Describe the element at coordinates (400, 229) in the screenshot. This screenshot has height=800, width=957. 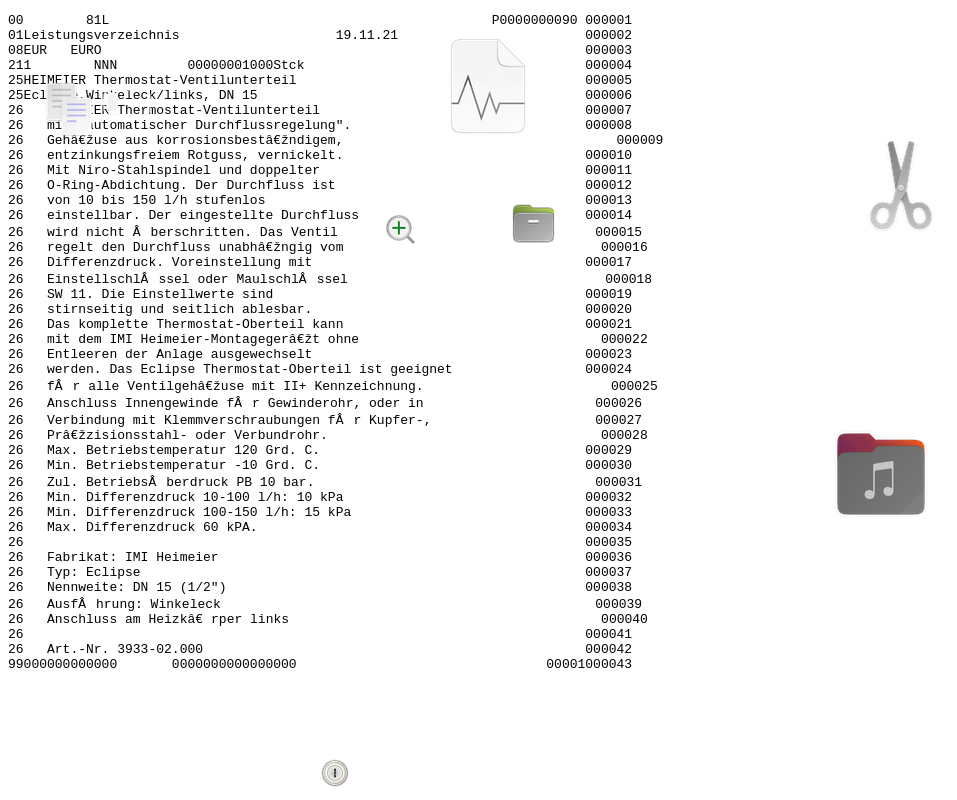
I see `zoom in on the current view` at that location.